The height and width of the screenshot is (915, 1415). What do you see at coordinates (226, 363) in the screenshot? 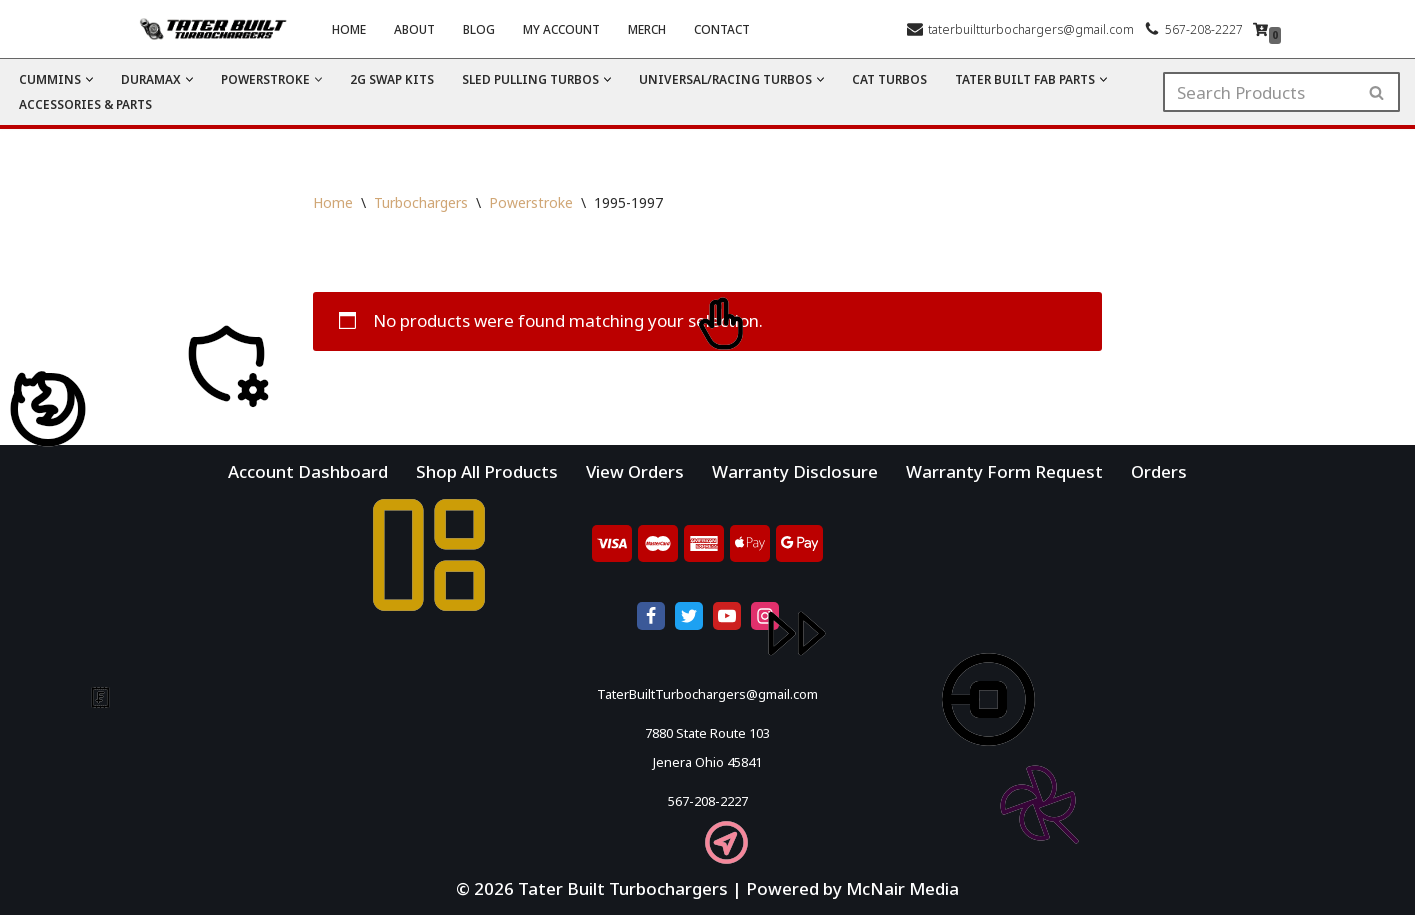
I see `access security settings` at bounding box center [226, 363].